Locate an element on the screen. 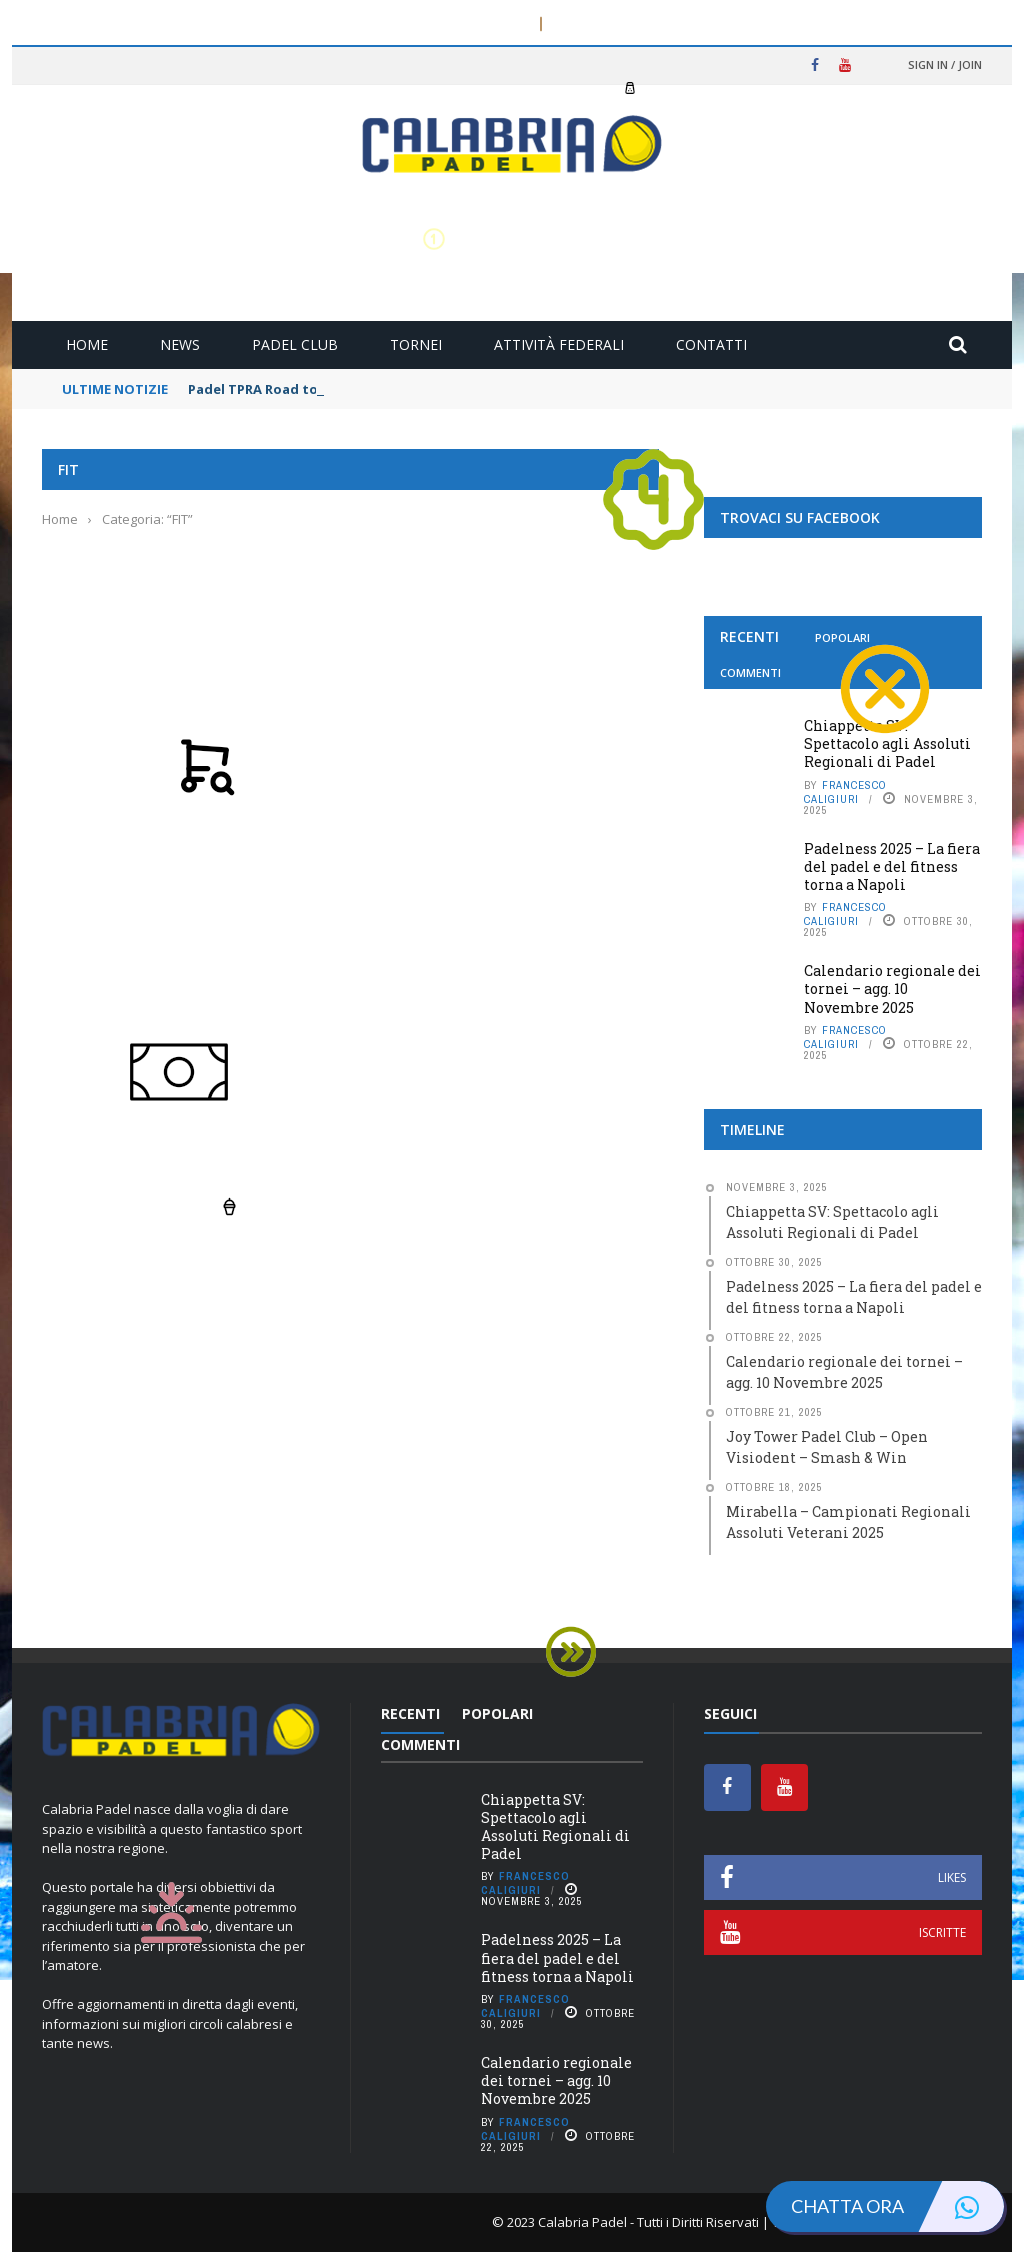 The height and width of the screenshot is (2252, 1024). set display to evening or night mode is located at coordinates (171, 1912).